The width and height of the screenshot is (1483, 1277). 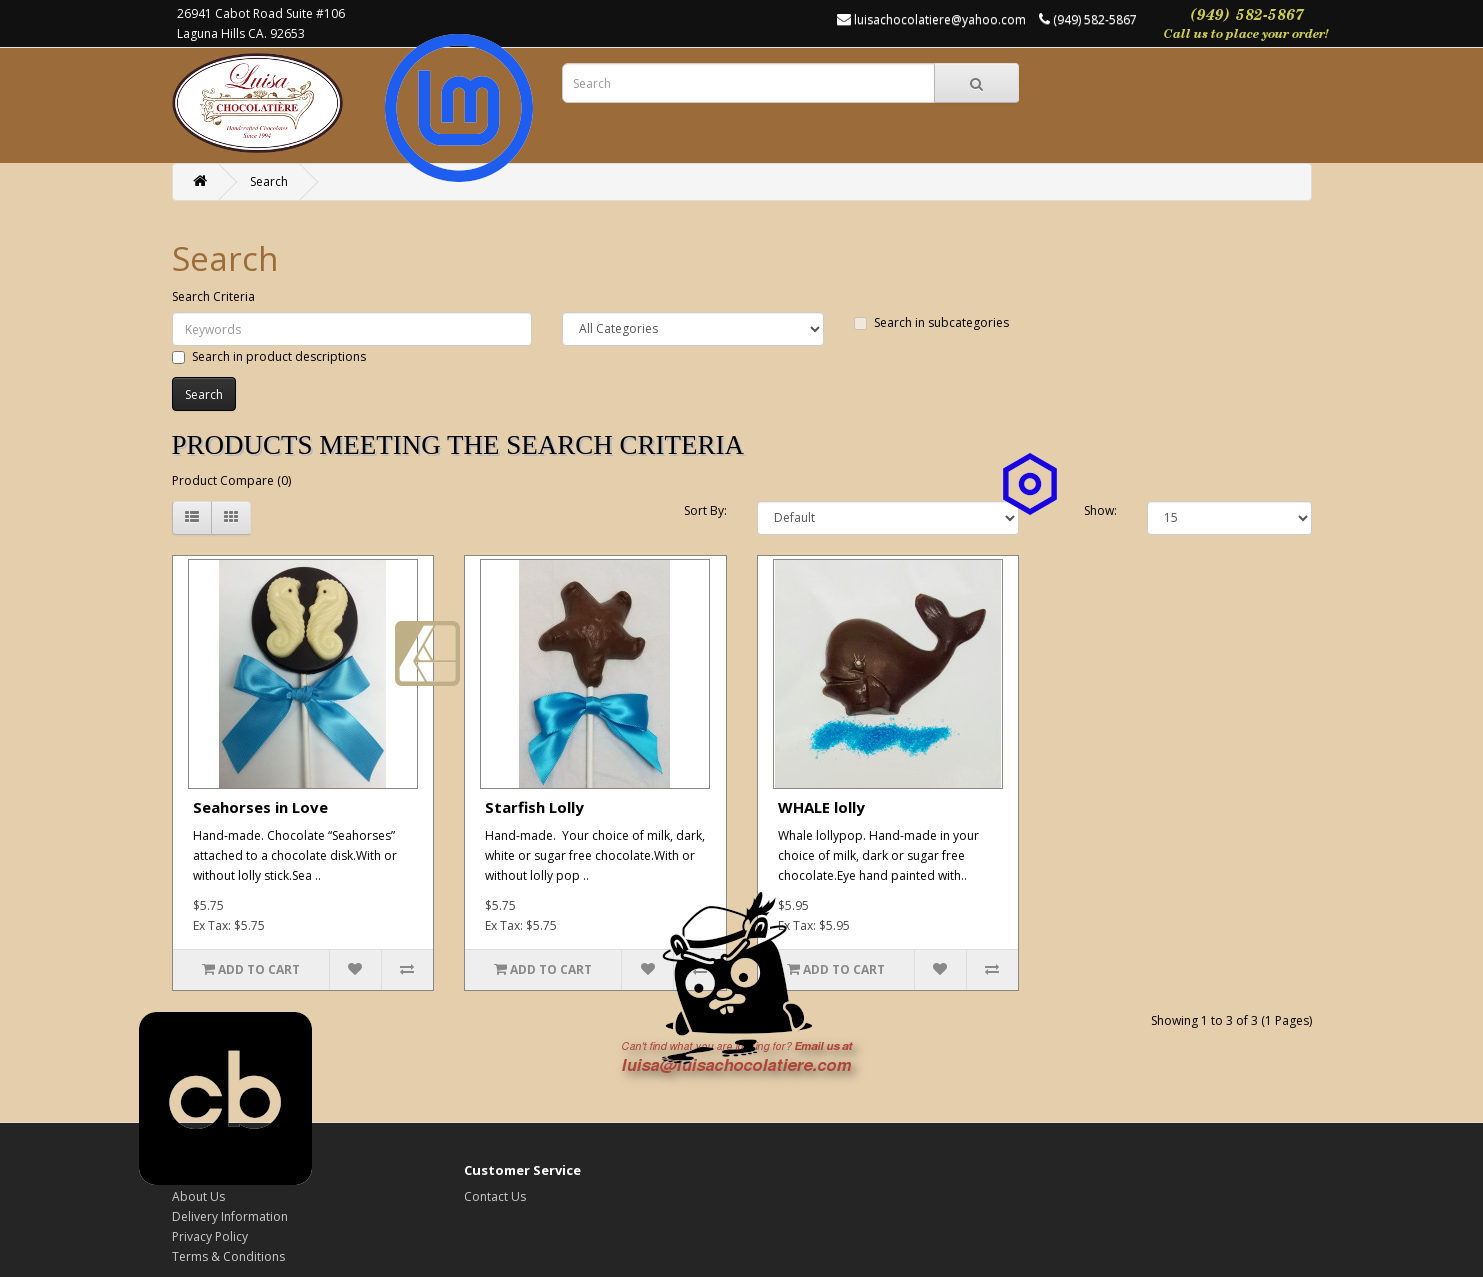 What do you see at coordinates (427, 653) in the screenshot?
I see `open Affinity Designer application` at bounding box center [427, 653].